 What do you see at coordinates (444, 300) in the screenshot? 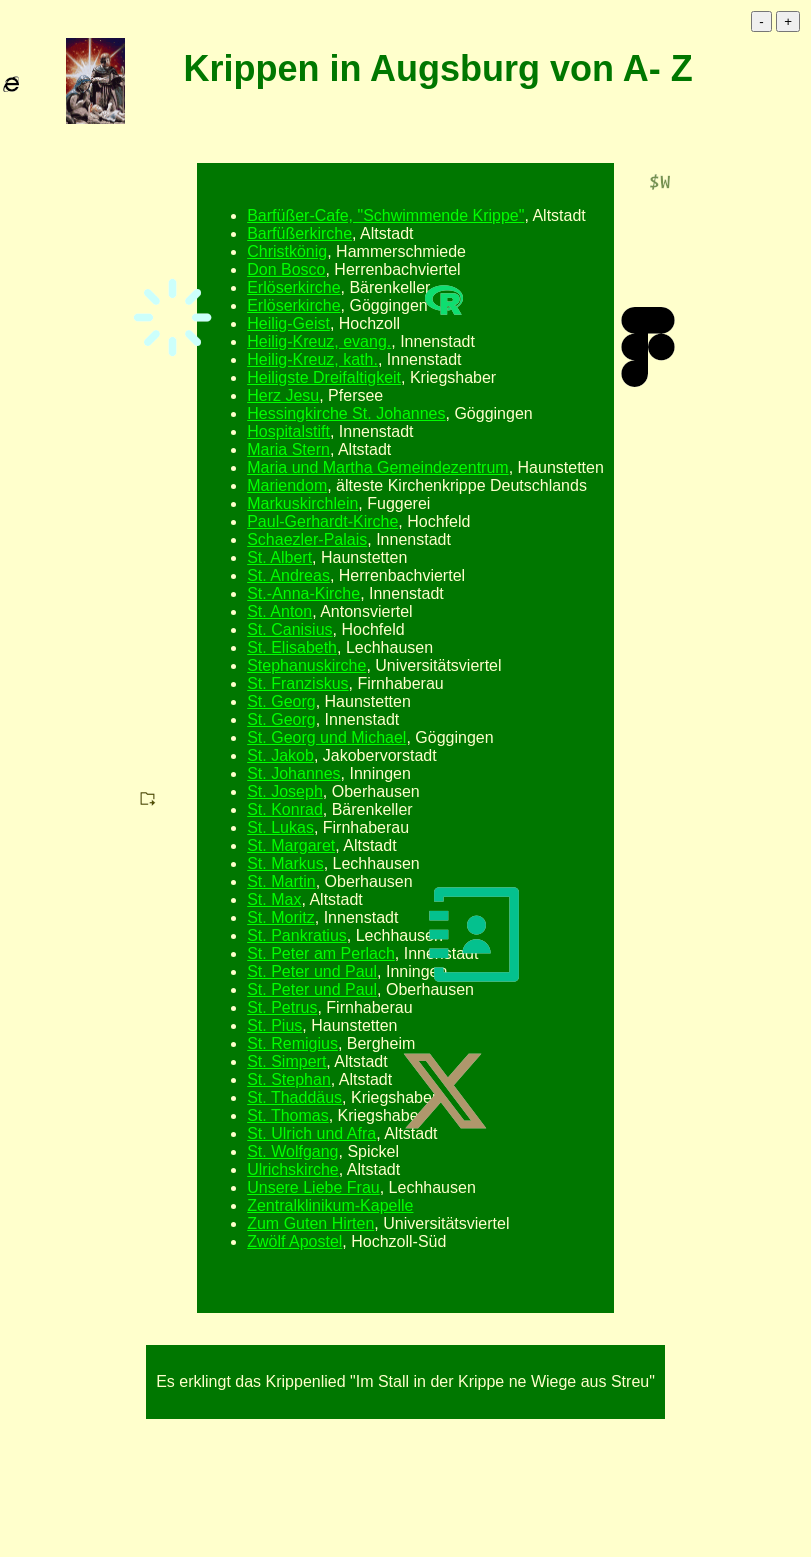
I see `R programming language logo` at bounding box center [444, 300].